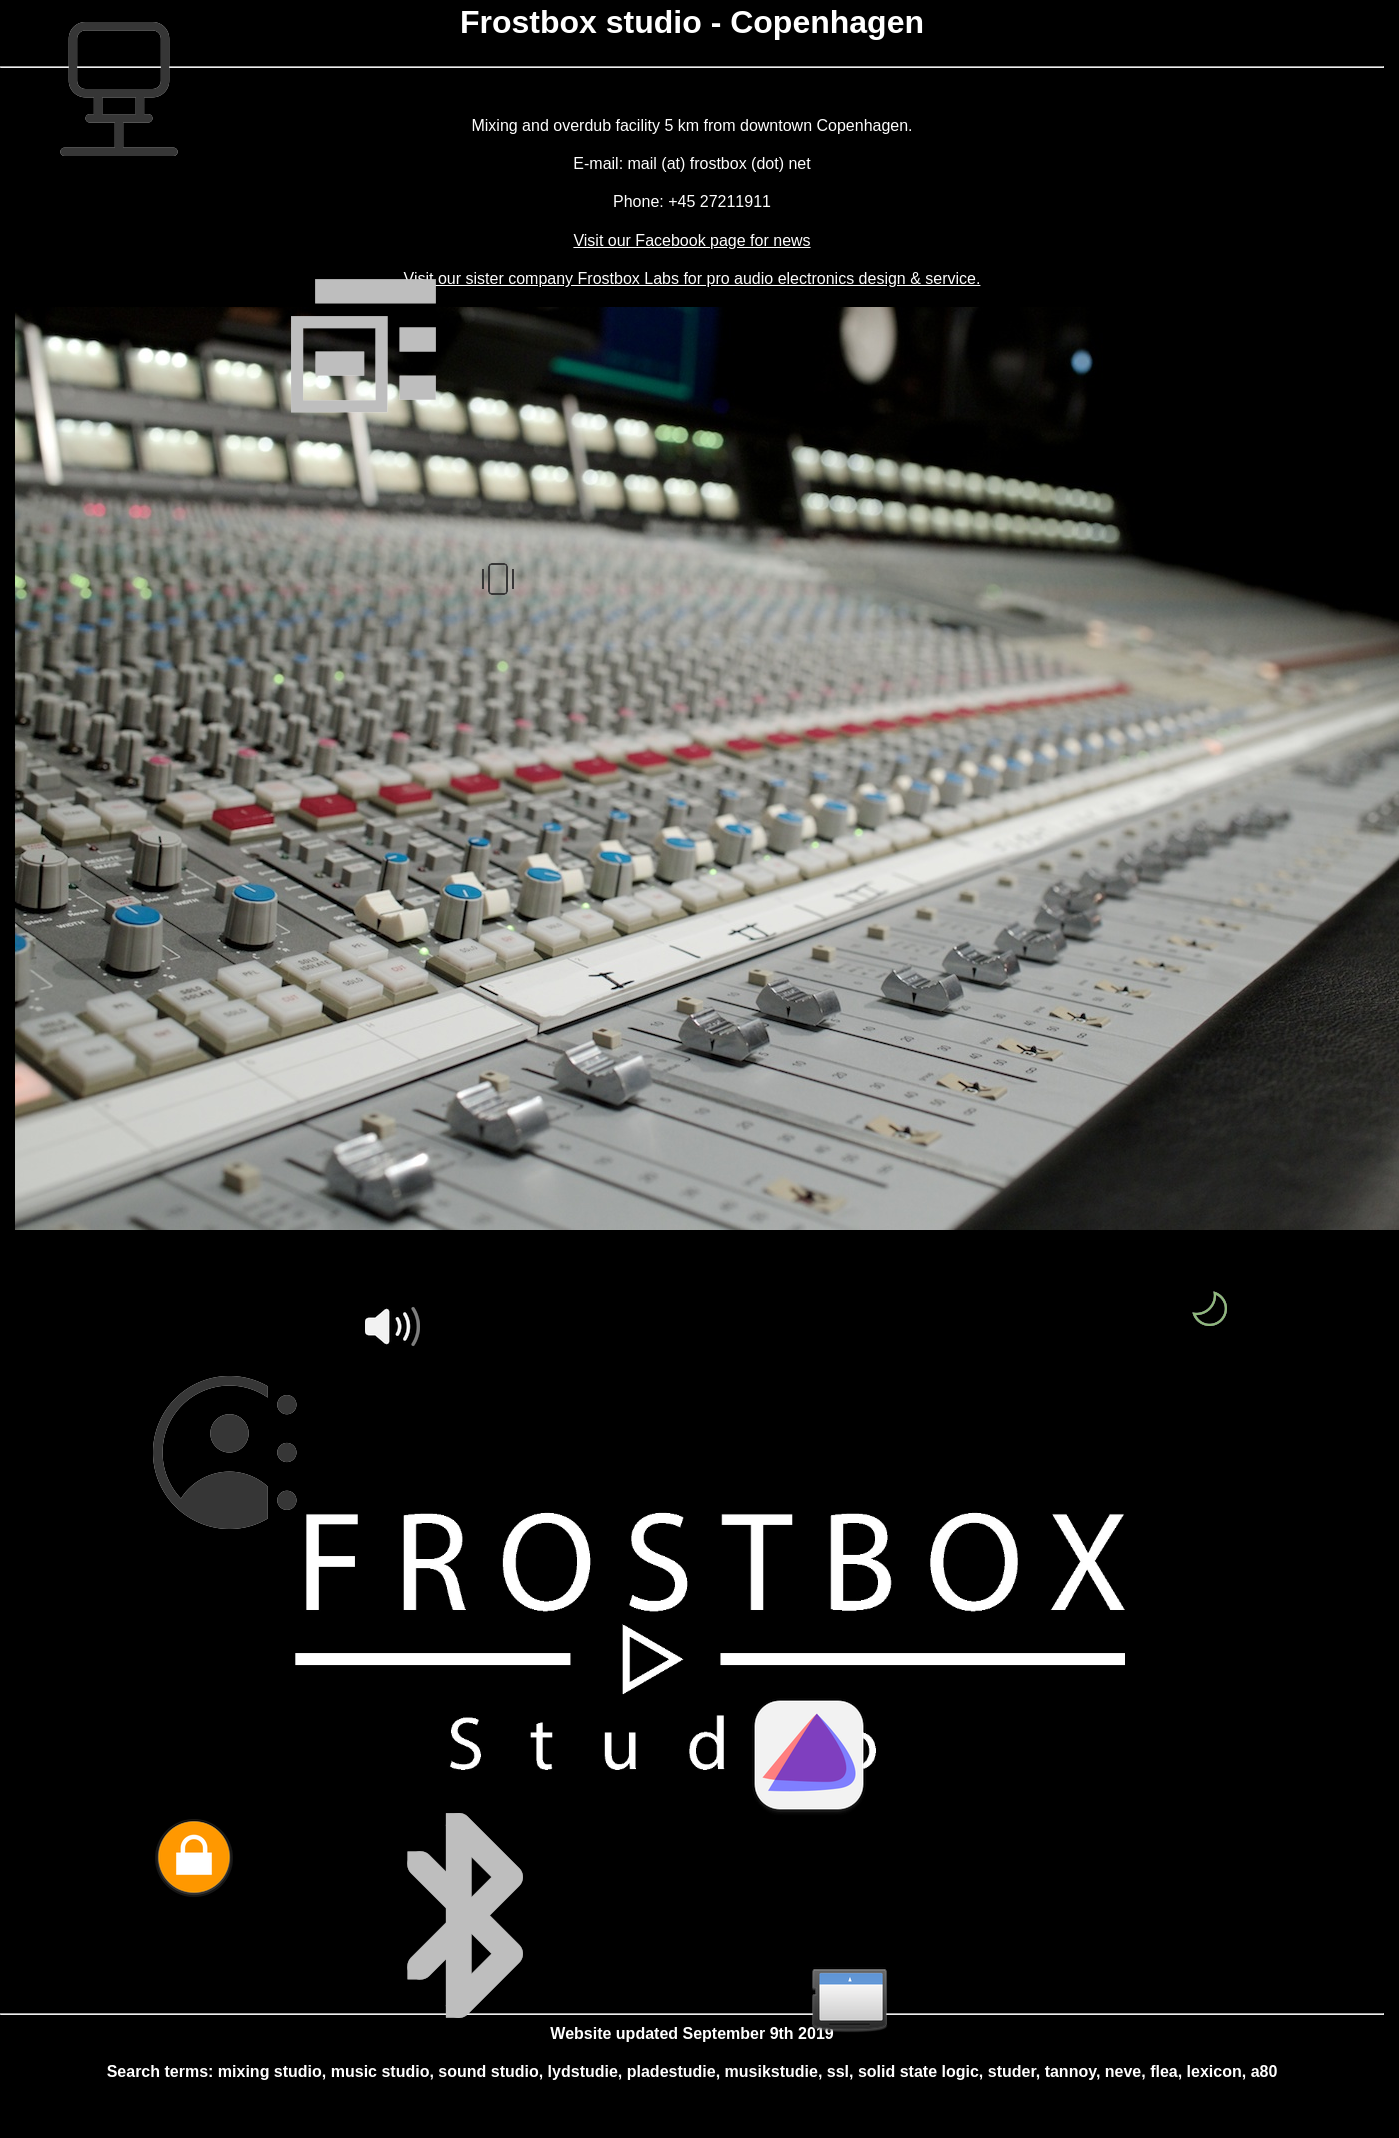  I want to click on launch endeavouros linux application, so click(809, 1755).